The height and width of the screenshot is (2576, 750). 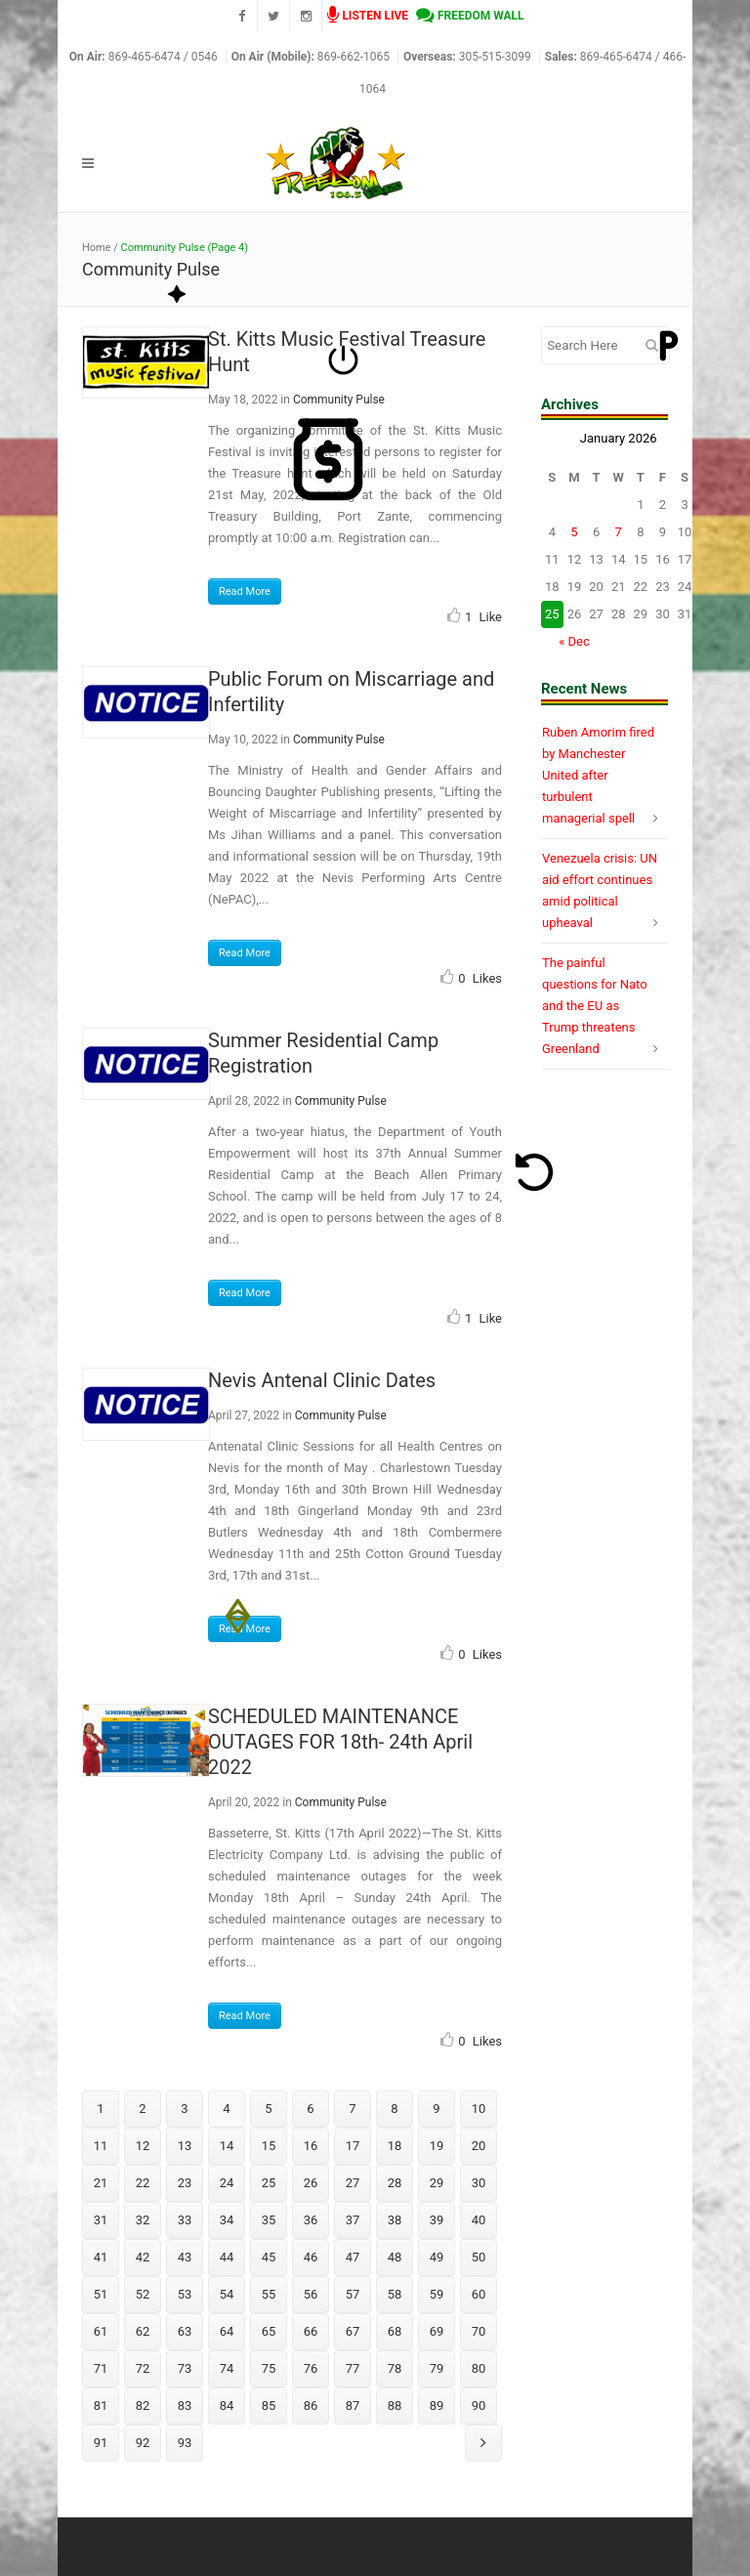 I want to click on indicates parking availability or location, so click(x=669, y=346).